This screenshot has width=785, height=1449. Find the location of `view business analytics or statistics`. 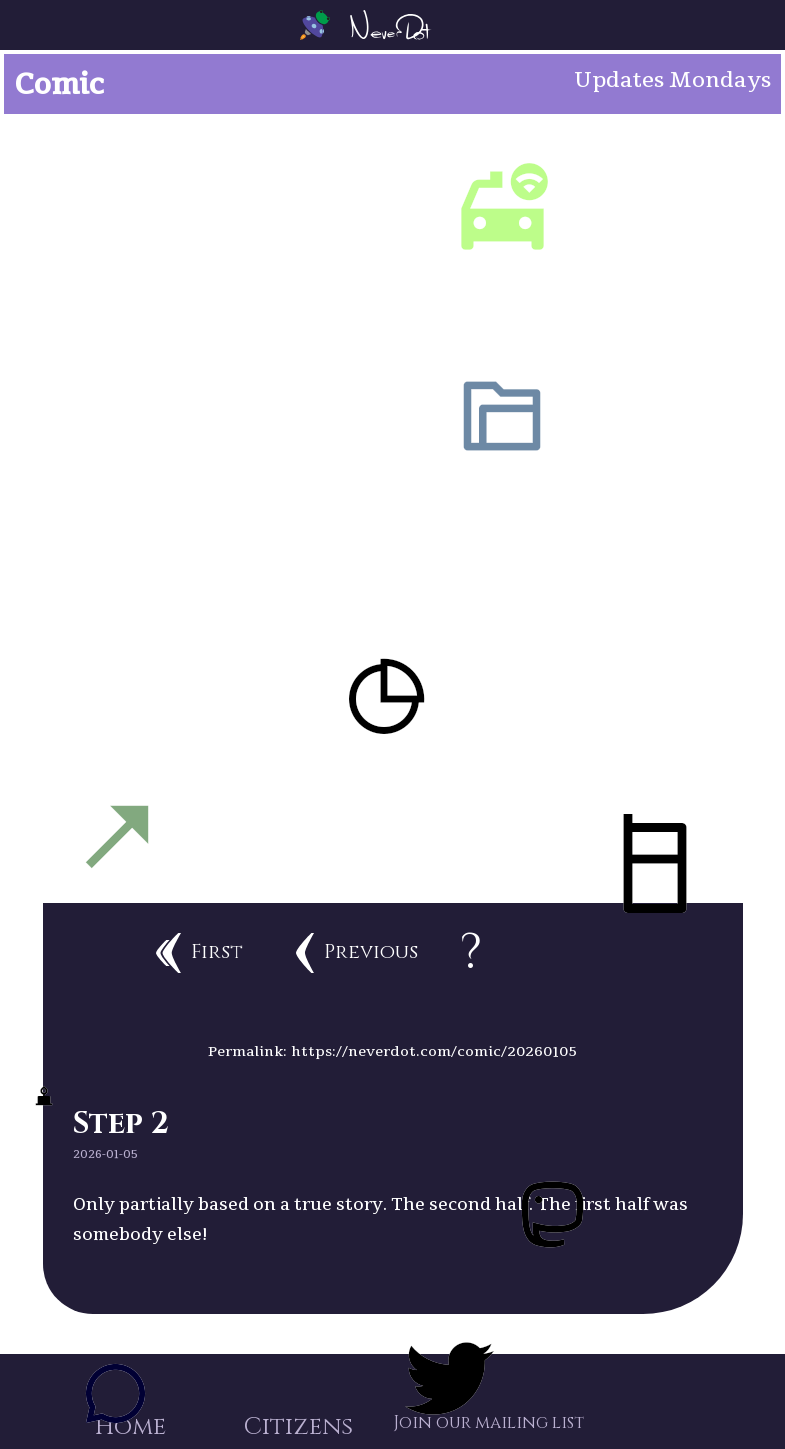

view business analytics or statistics is located at coordinates (384, 699).